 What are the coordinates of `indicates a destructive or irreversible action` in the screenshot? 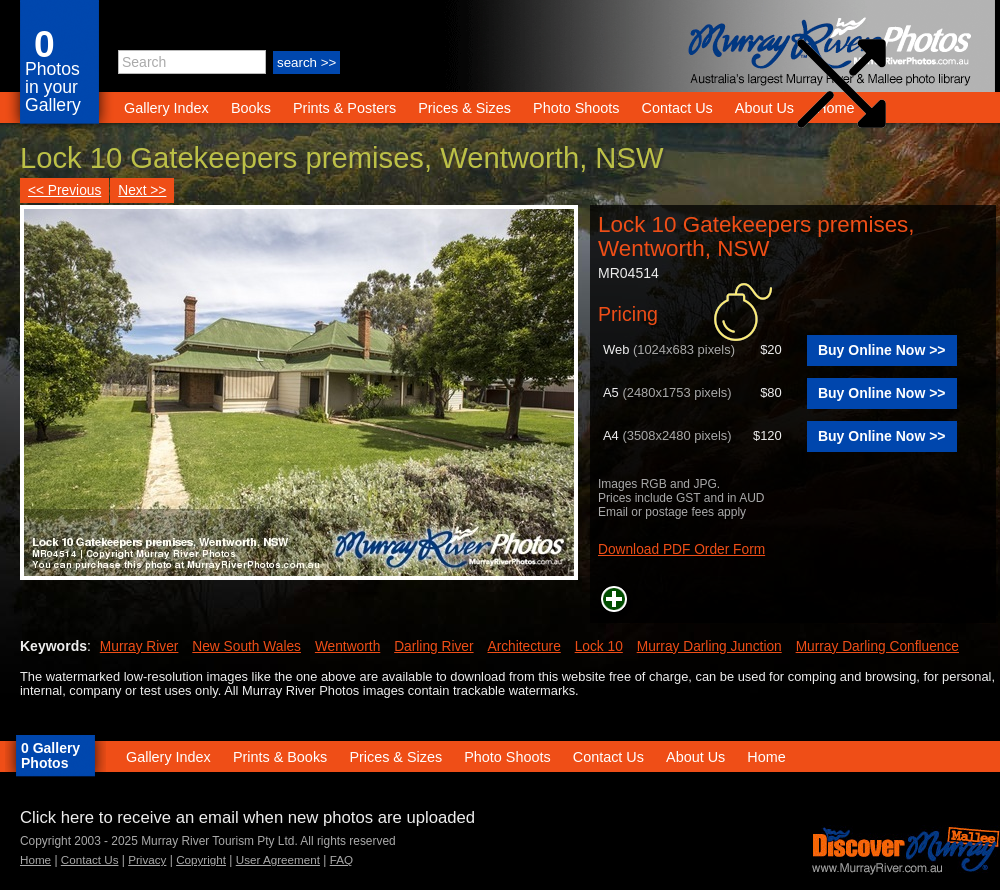 It's located at (740, 311).